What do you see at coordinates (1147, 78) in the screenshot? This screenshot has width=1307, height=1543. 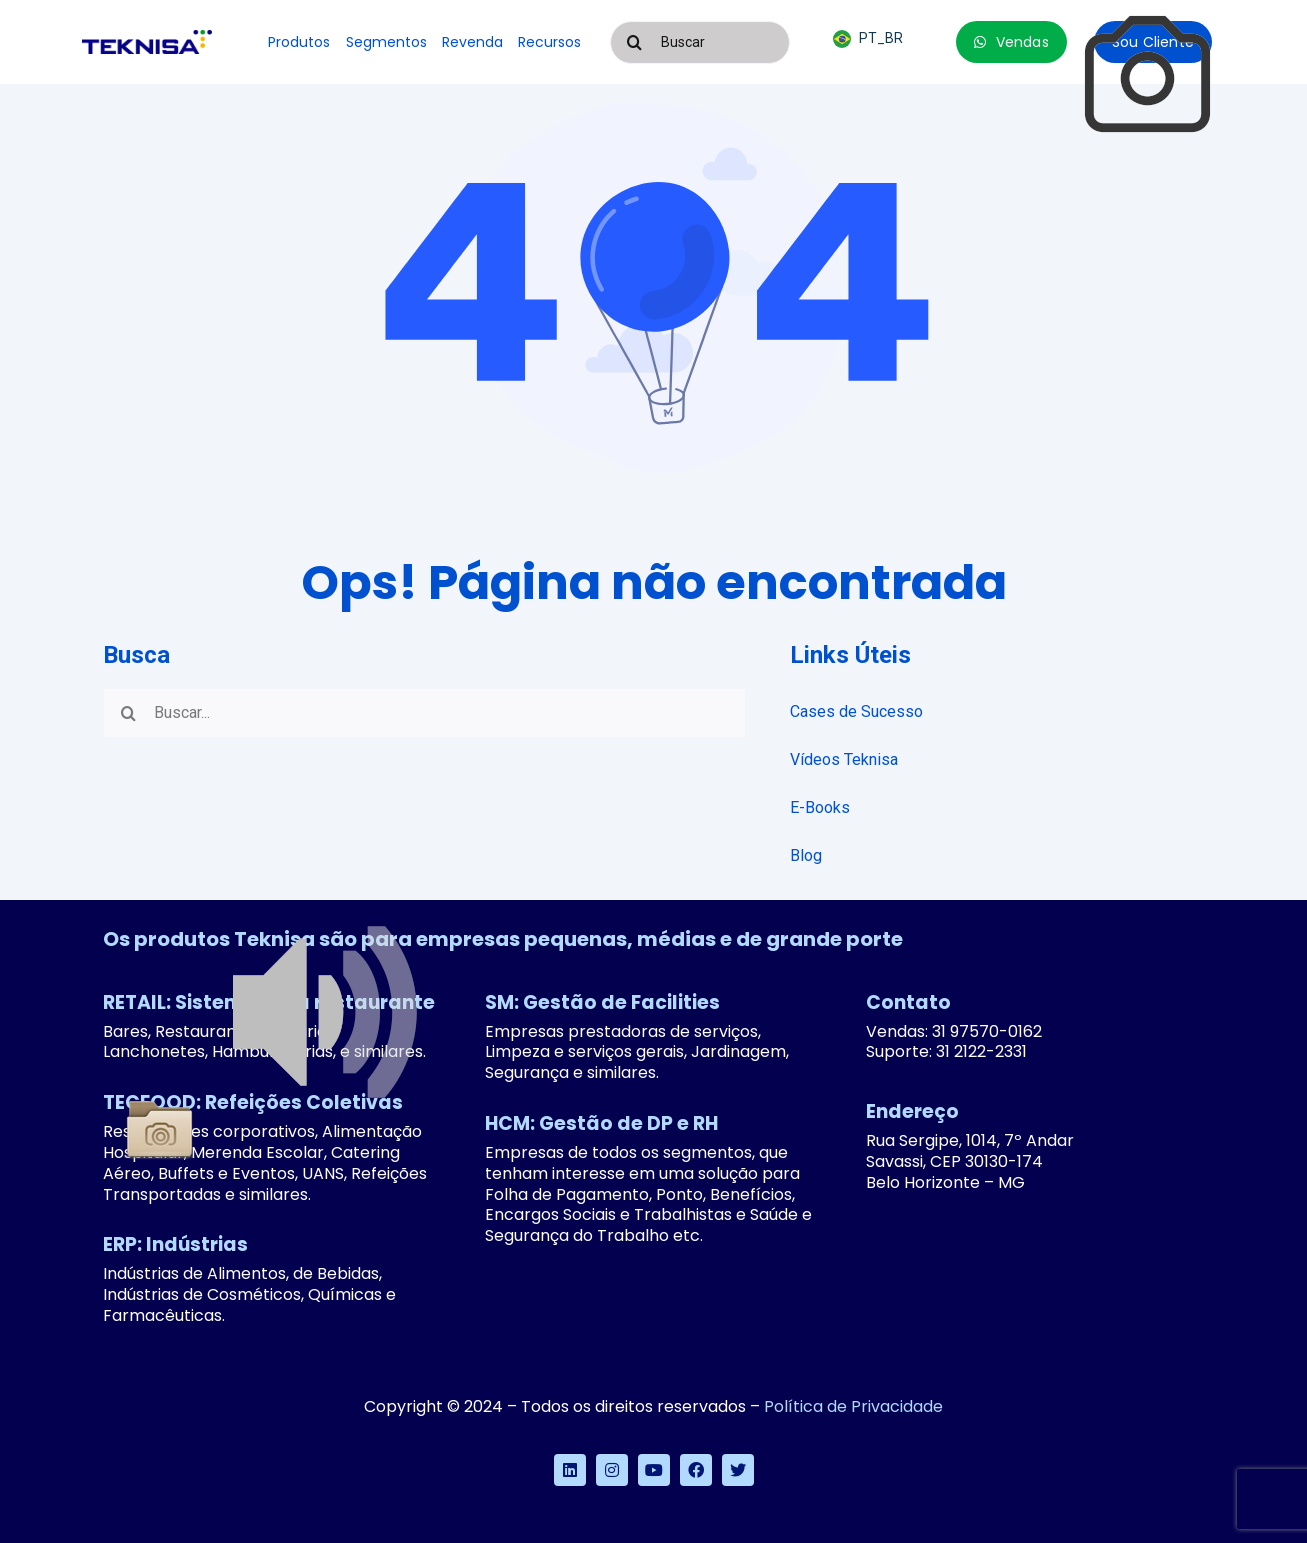 I see `open the camera app` at bounding box center [1147, 78].